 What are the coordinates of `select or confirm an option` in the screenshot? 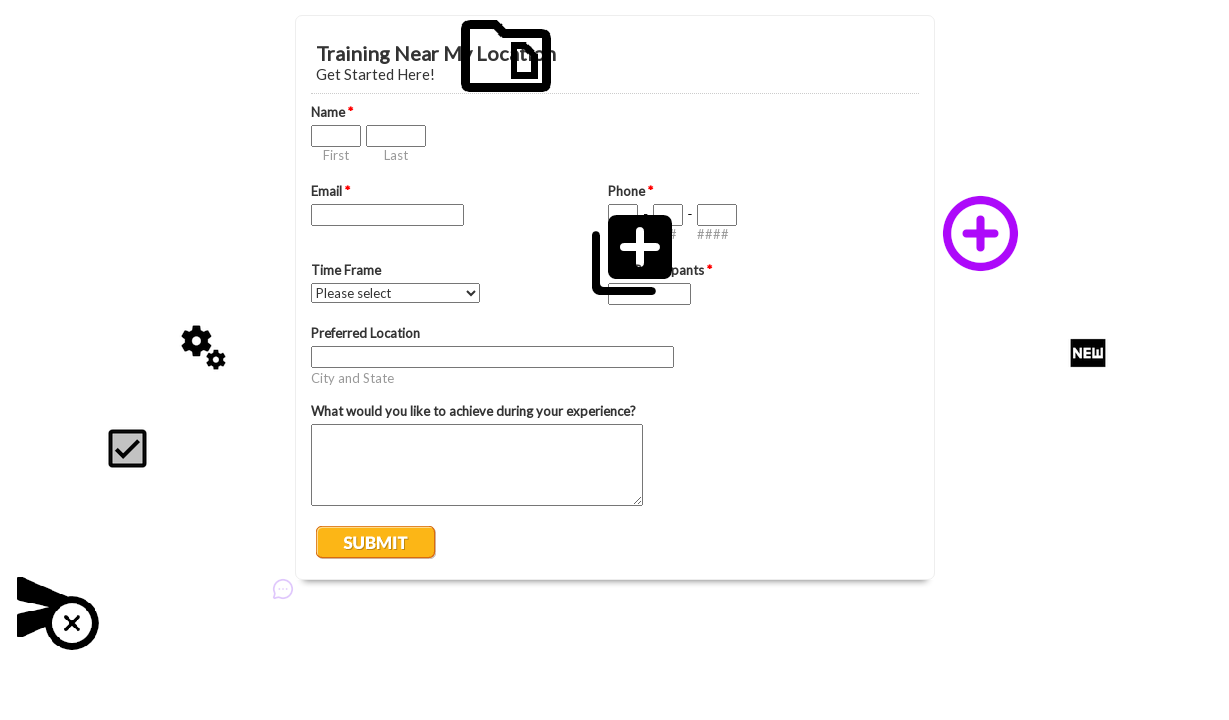 It's located at (127, 448).